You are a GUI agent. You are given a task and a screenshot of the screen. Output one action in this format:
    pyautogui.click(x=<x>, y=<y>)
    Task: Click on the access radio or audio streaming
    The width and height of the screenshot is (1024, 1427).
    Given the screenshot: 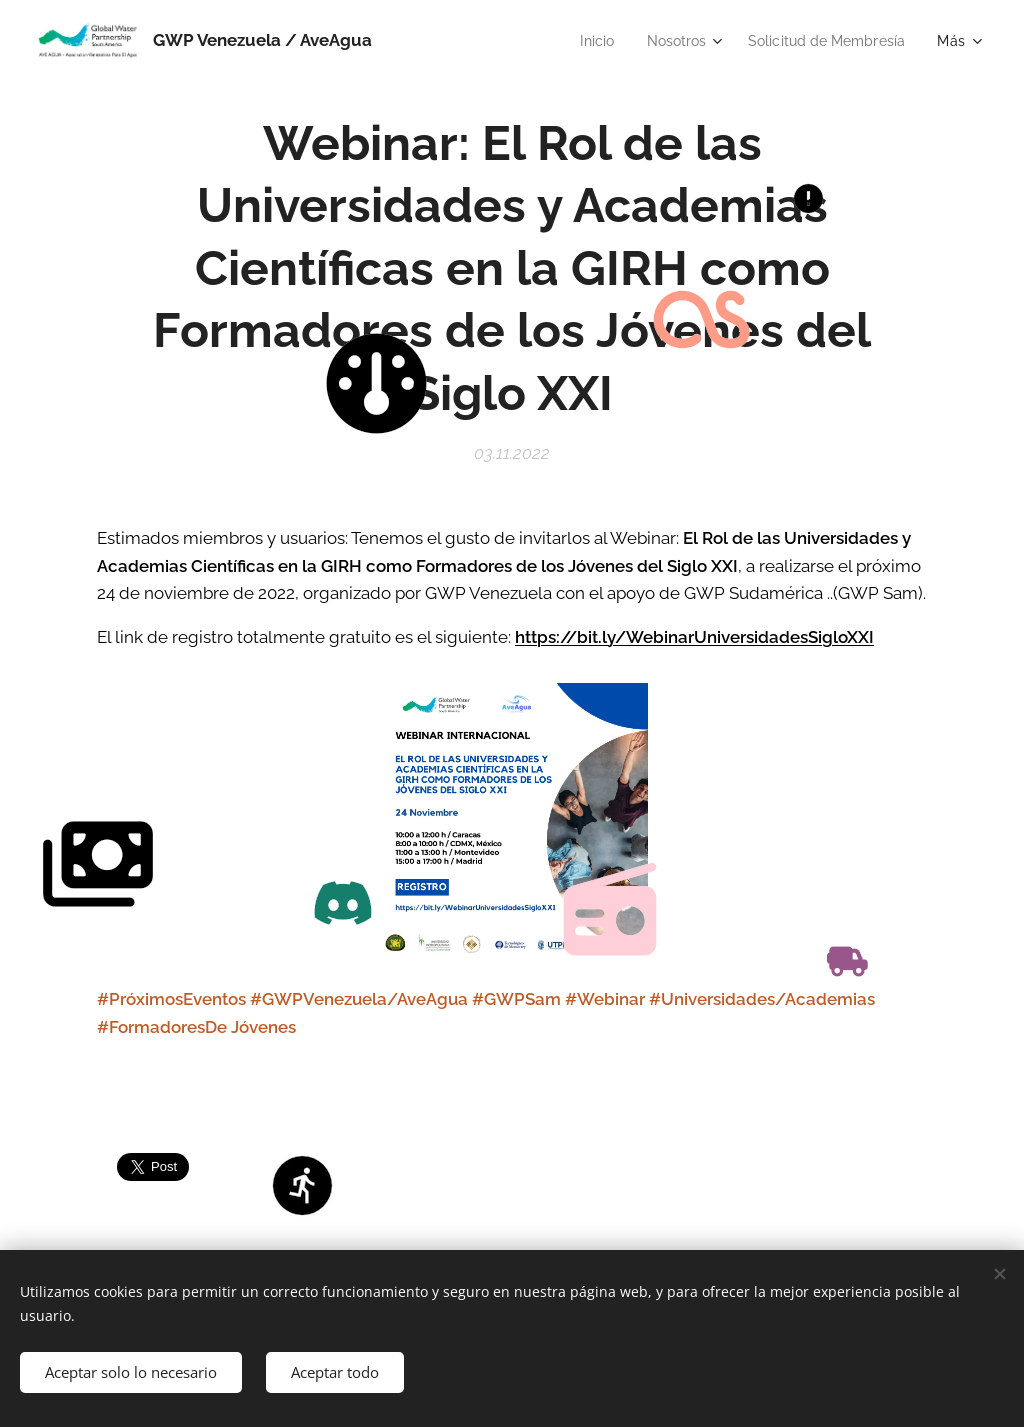 What is the action you would take?
    pyautogui.click(x=610, y=915)
    